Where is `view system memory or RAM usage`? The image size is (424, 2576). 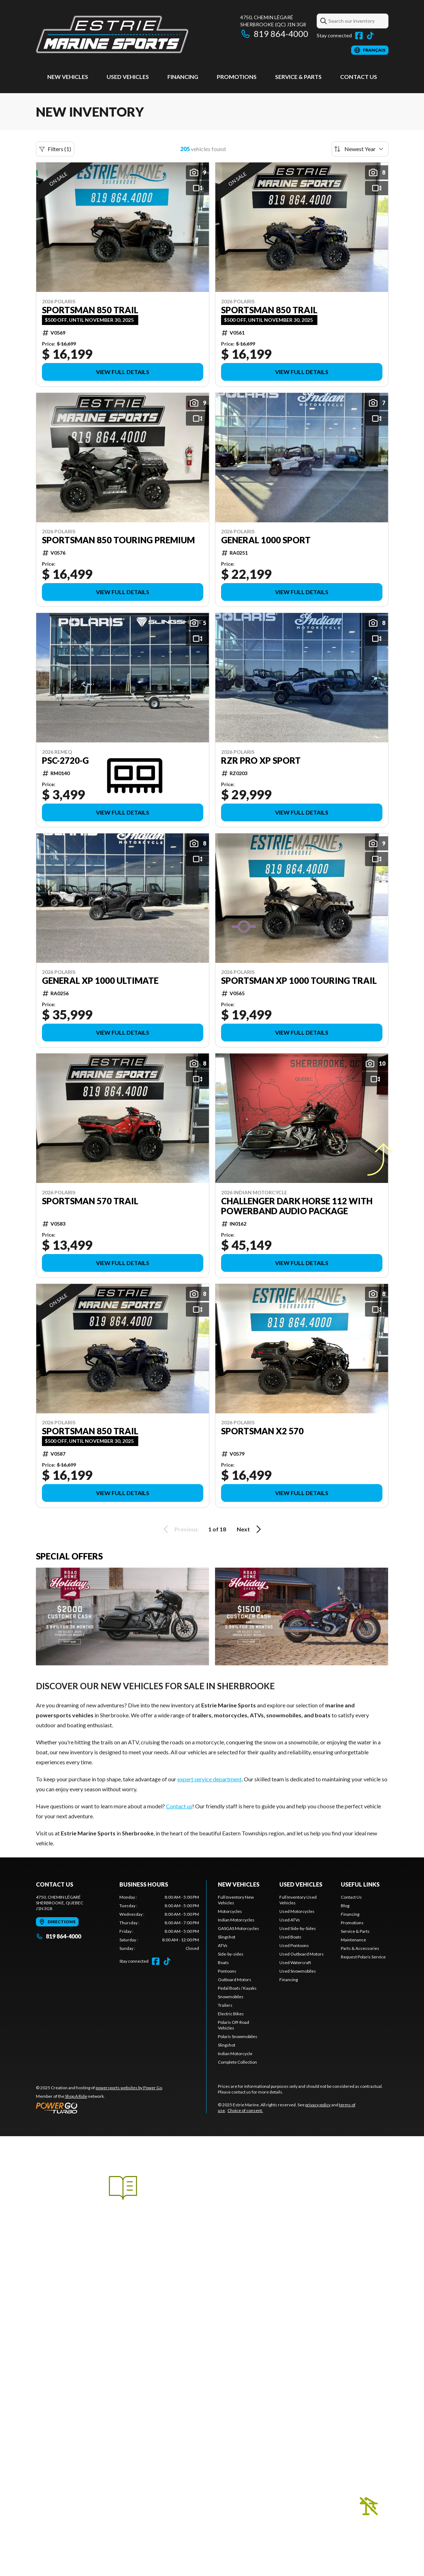
view system memory or RAM usage is located at coordinates (135, 775).